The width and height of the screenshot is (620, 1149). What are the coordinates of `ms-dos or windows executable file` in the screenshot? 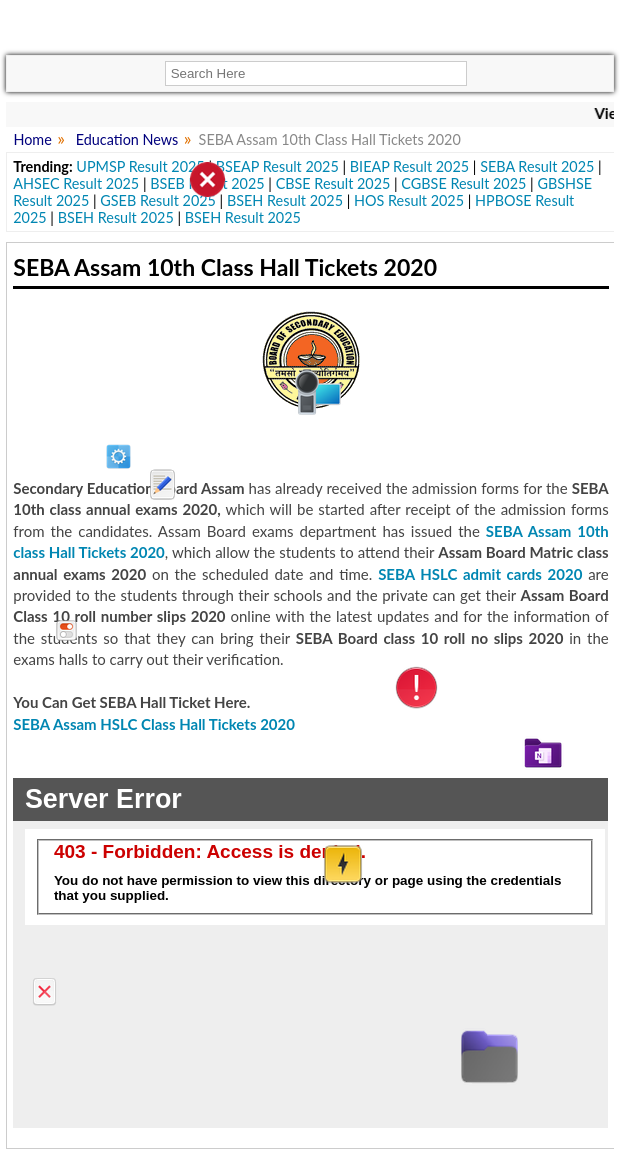 It's located at (118, 456).